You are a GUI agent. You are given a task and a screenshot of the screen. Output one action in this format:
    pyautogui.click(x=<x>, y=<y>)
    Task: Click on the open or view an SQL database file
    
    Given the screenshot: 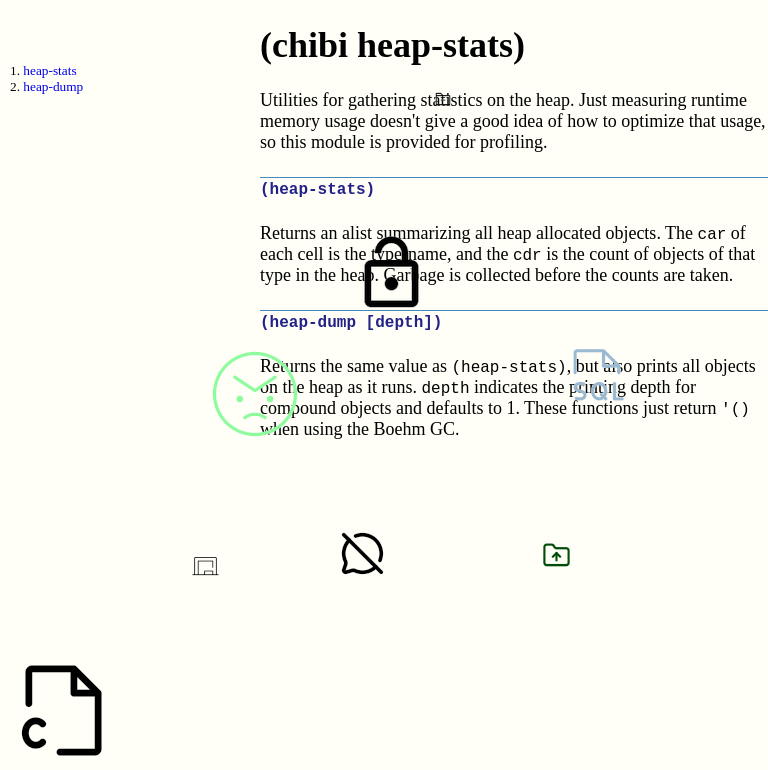 What is the action you would take?
    pyautogui.click(x=597, y=377)
    